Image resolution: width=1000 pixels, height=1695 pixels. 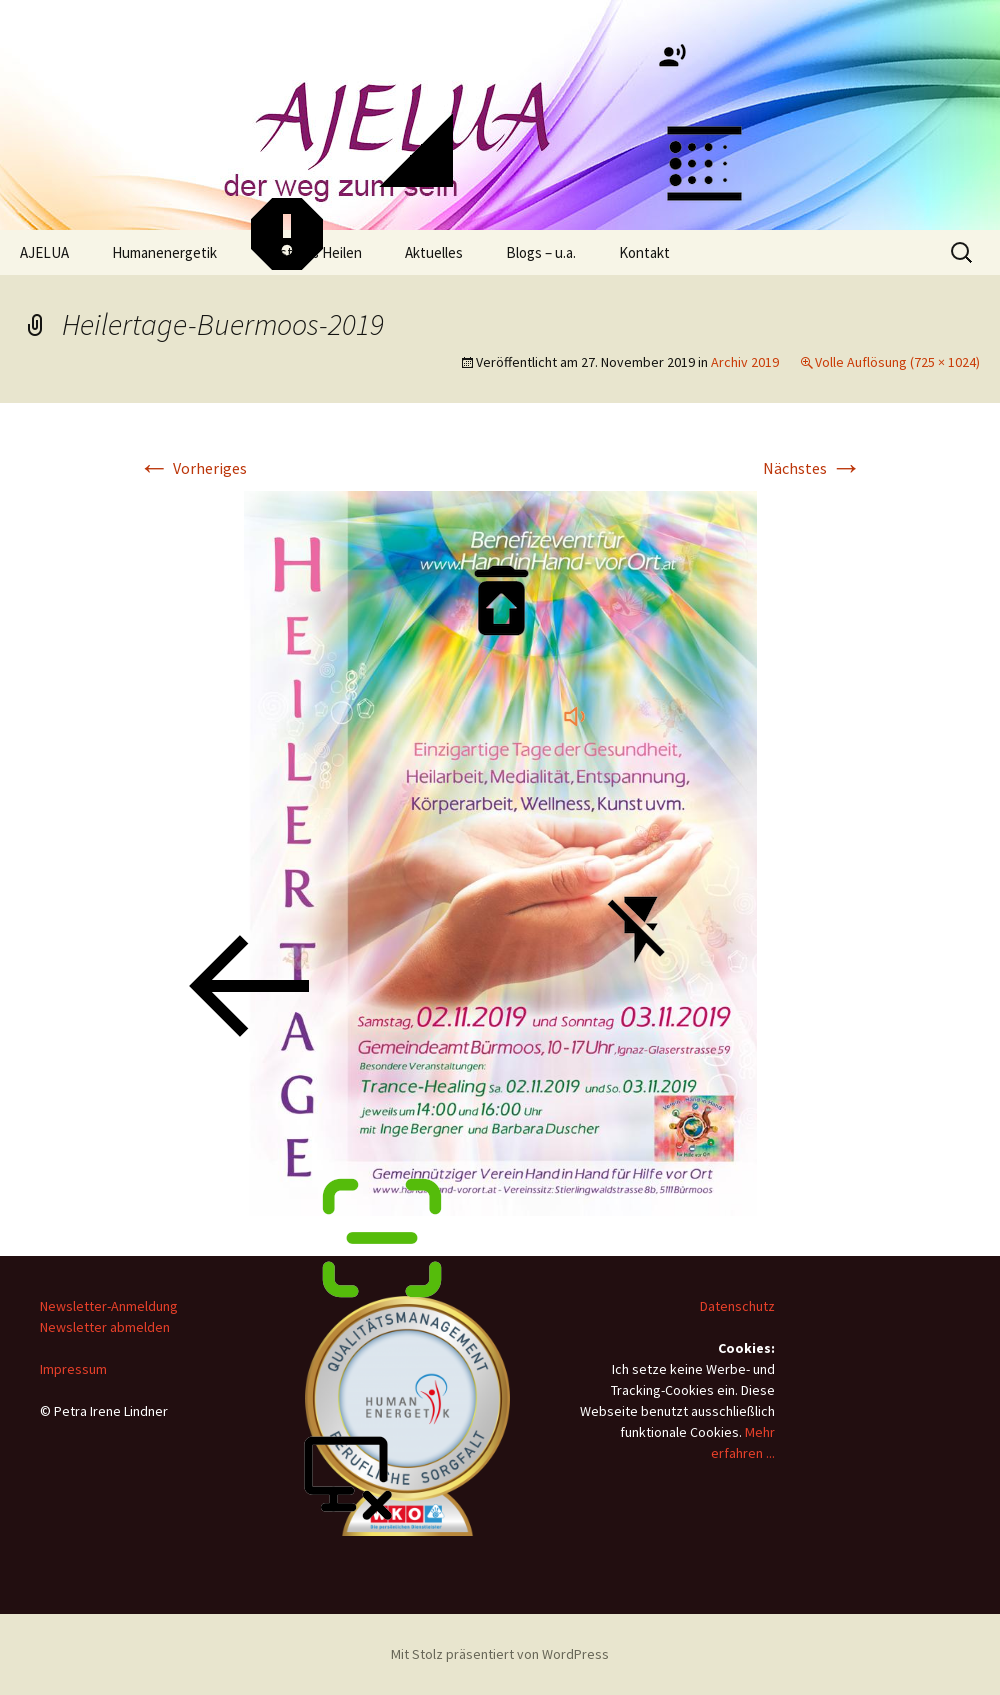 What do you see at coordinates (416, 150) in the screenshot?
I see `indicates full cellular signal strength` at bounding box center [416, 150].